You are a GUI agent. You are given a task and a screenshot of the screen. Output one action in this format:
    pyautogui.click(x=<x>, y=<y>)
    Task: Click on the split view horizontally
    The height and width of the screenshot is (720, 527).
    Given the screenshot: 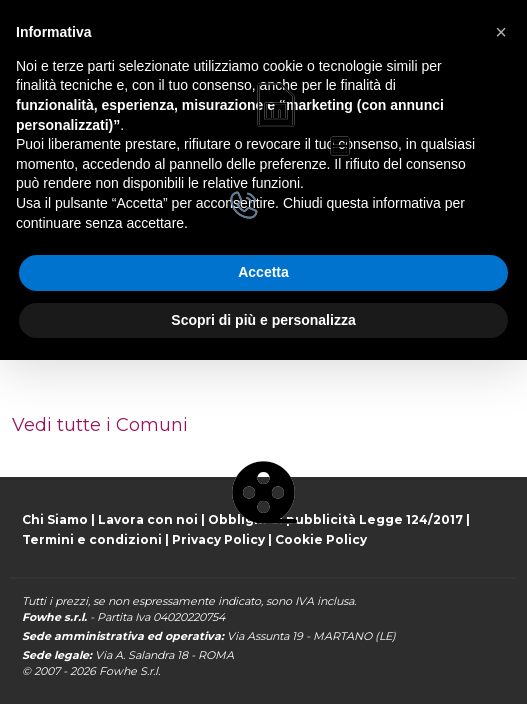 What is the action you would take?
    pyautogui.click(x=340, y=146)
    